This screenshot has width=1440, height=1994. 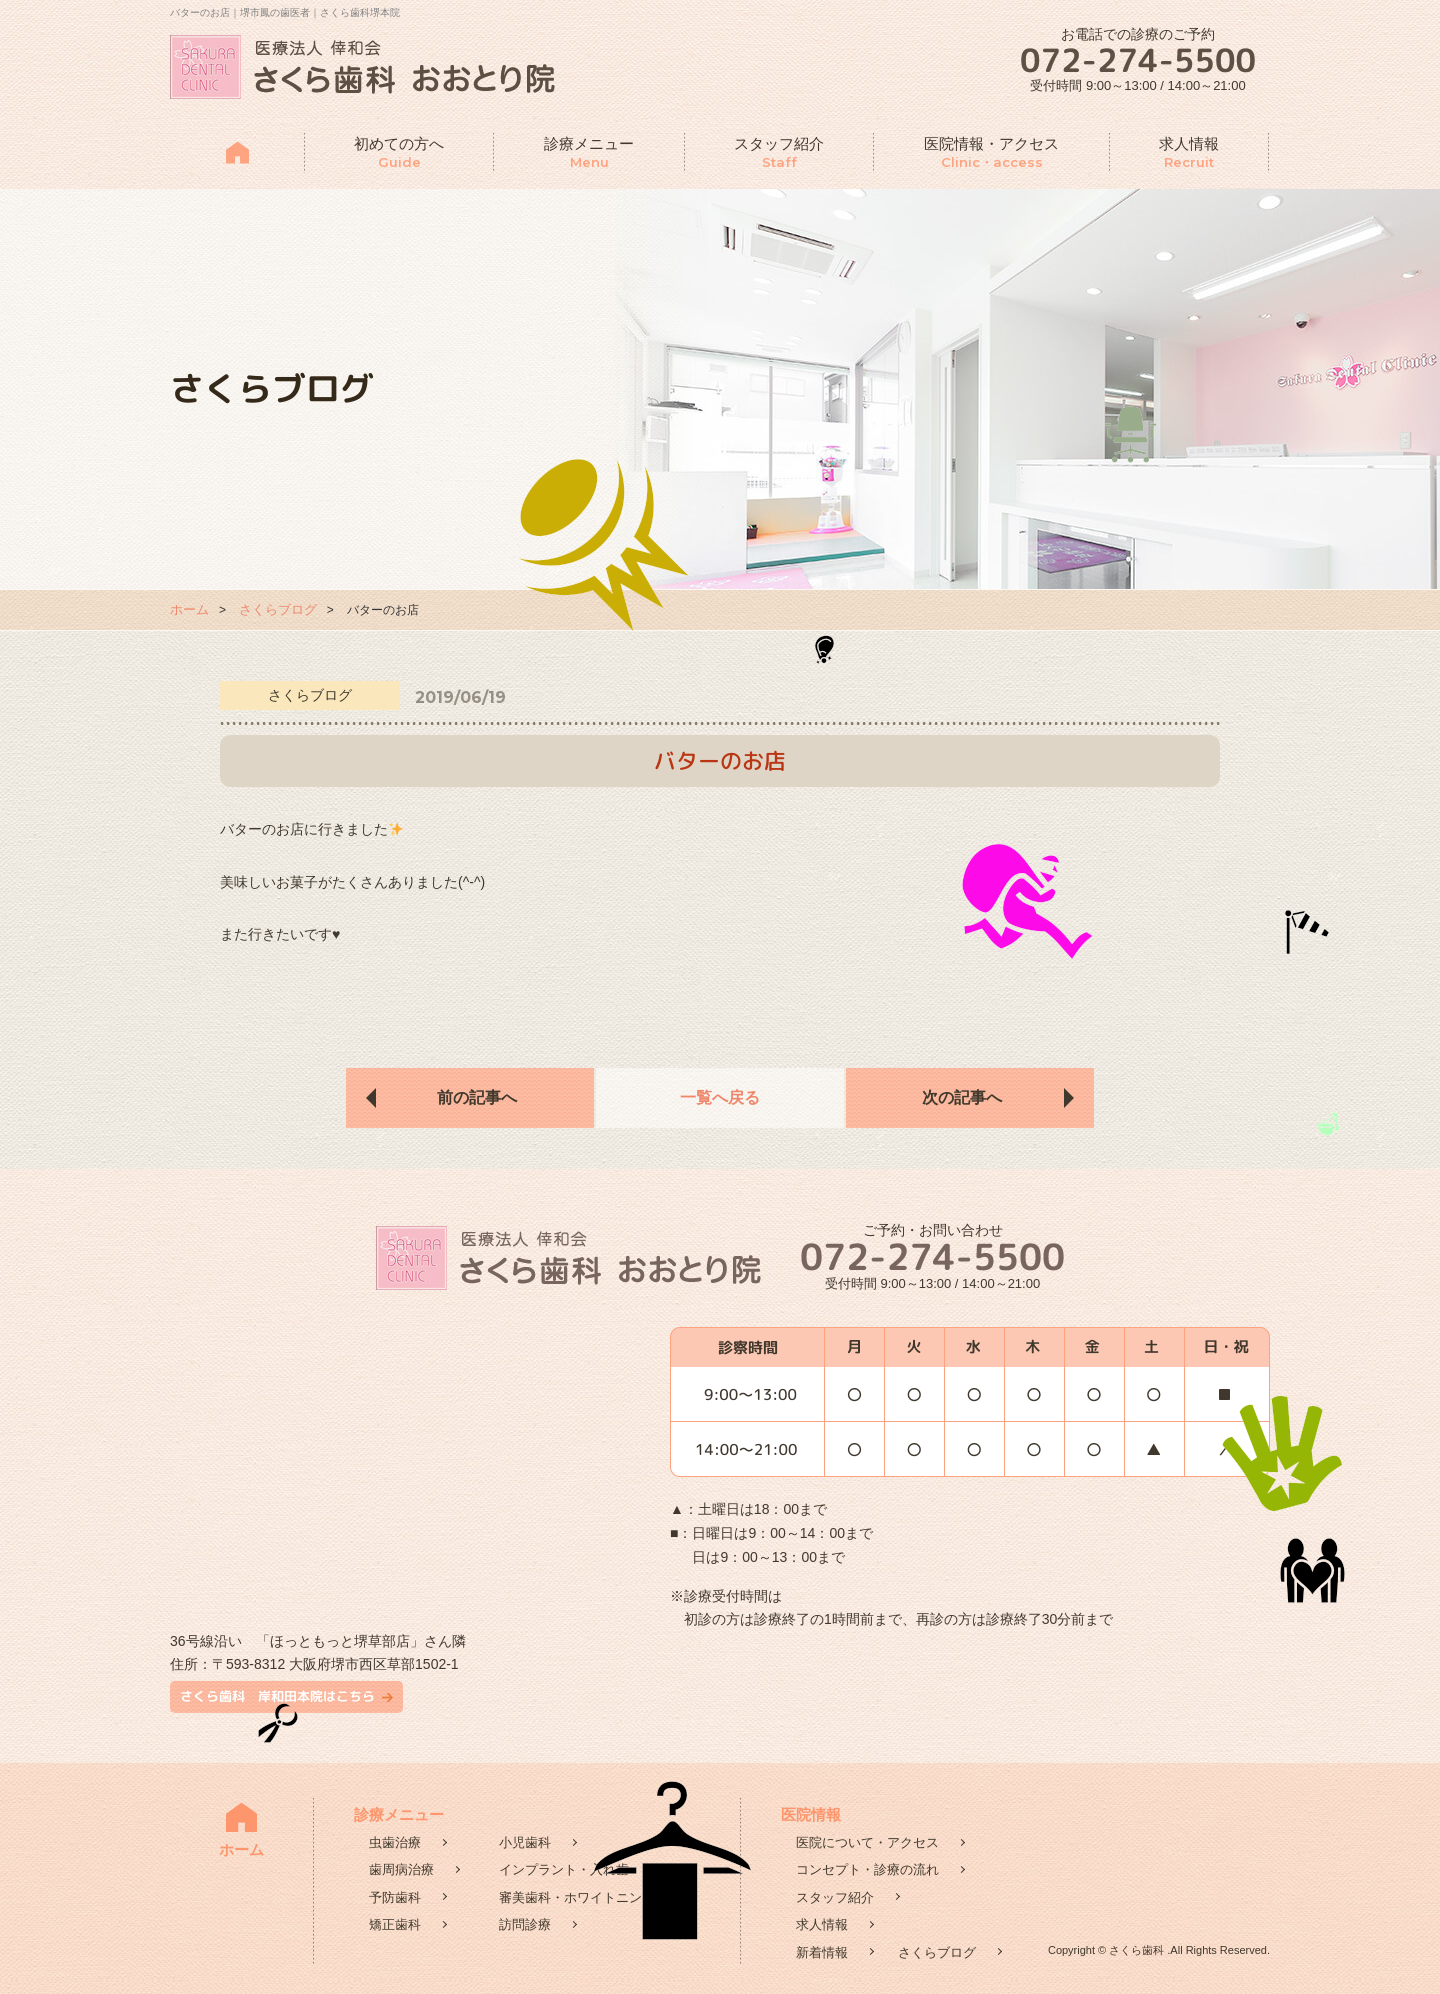 What do you see at coordinates (1328, 1123) in the screenshot?
I see `consume a potion or drink item` at bounding box center [1328, 1123].